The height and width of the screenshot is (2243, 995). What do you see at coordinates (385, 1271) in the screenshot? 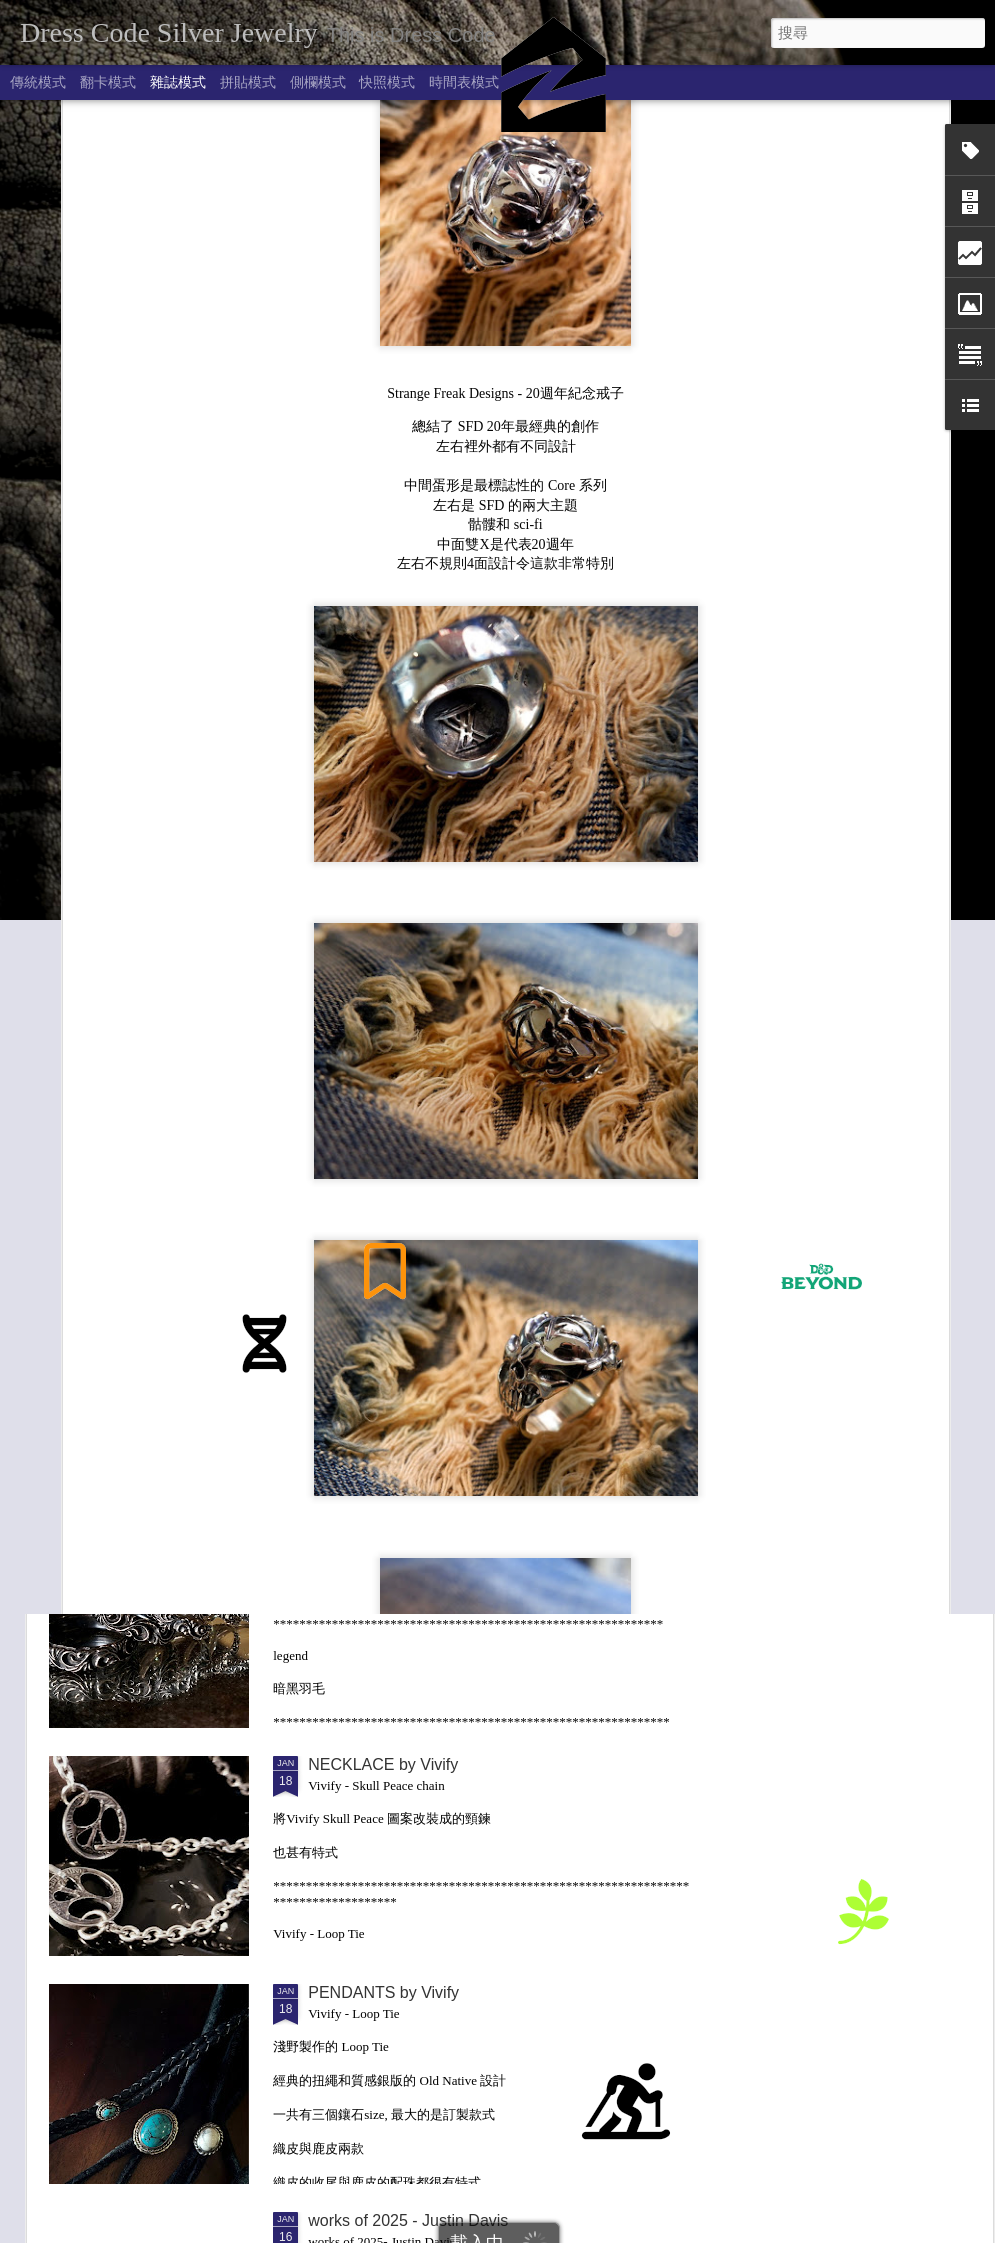
I see `save this item for later` at bounding box center [385, 1271].